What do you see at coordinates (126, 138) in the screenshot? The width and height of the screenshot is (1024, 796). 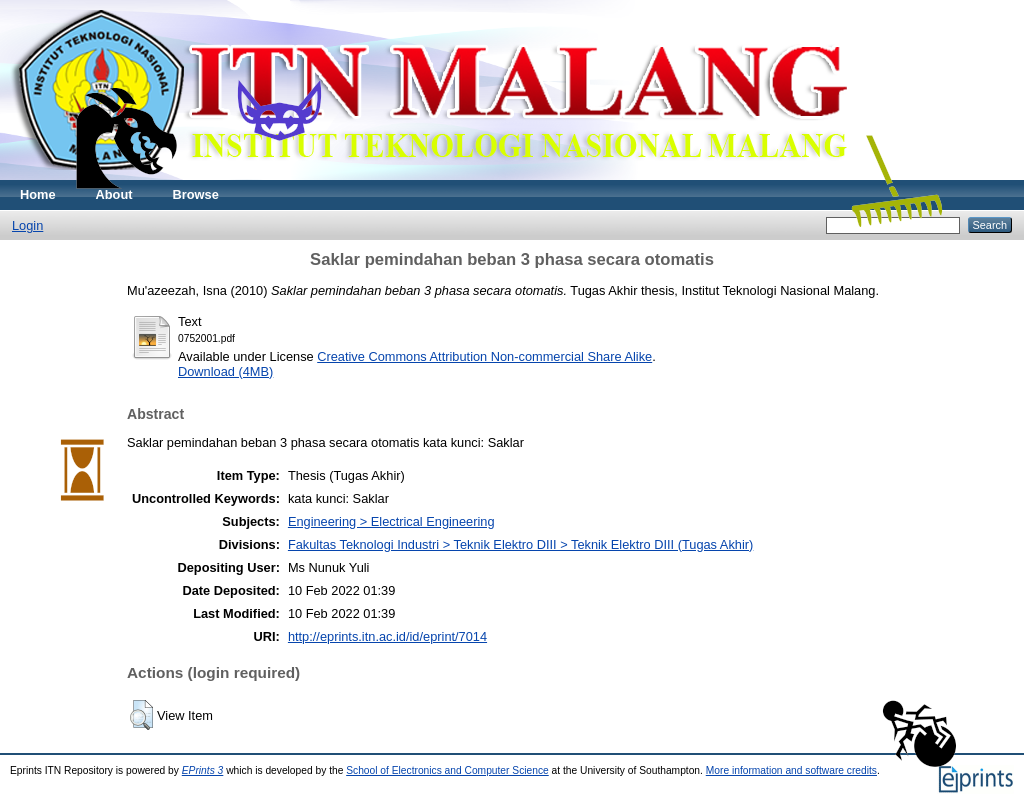 I see `access dragon or monster-related game content` at bounding box center [126, 138].